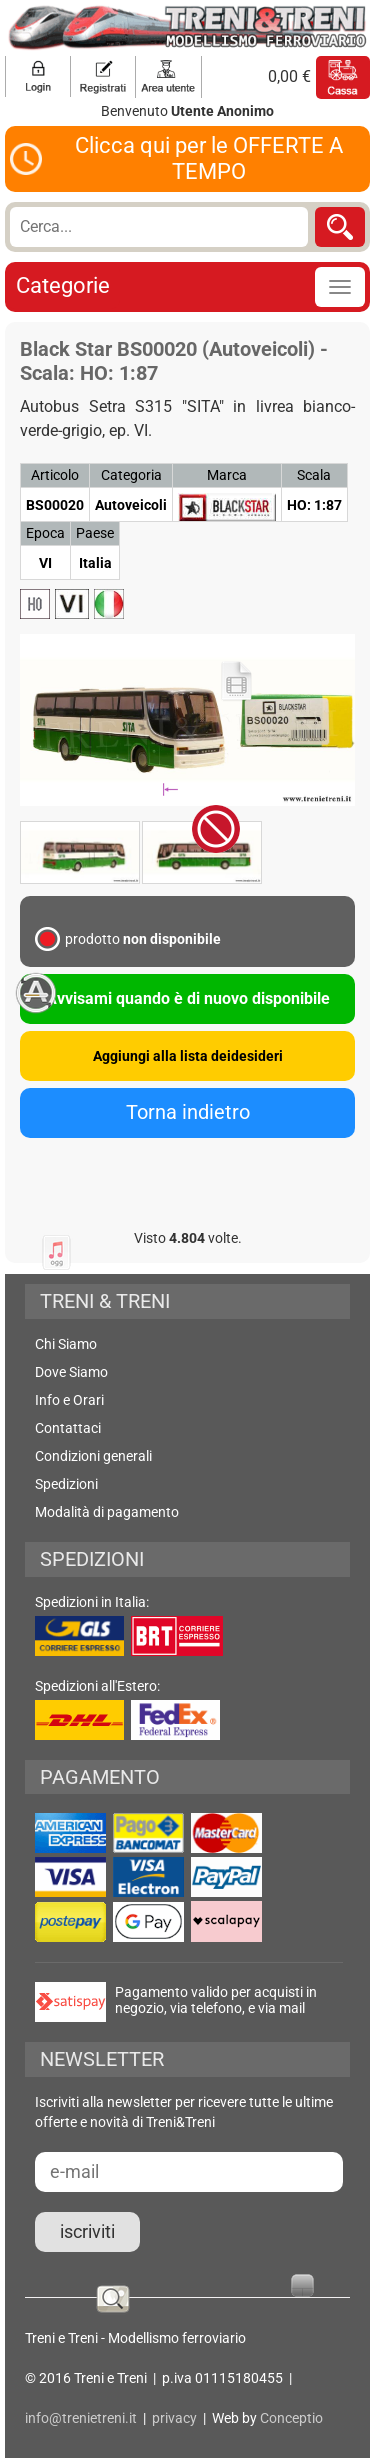 The height and width of the screenshot is (2458, 375). What do you see at coordinates (302, 2285) in the screenshot?
I see `touchpad or trackpad input device settings` at bounding box center [302, 2285].